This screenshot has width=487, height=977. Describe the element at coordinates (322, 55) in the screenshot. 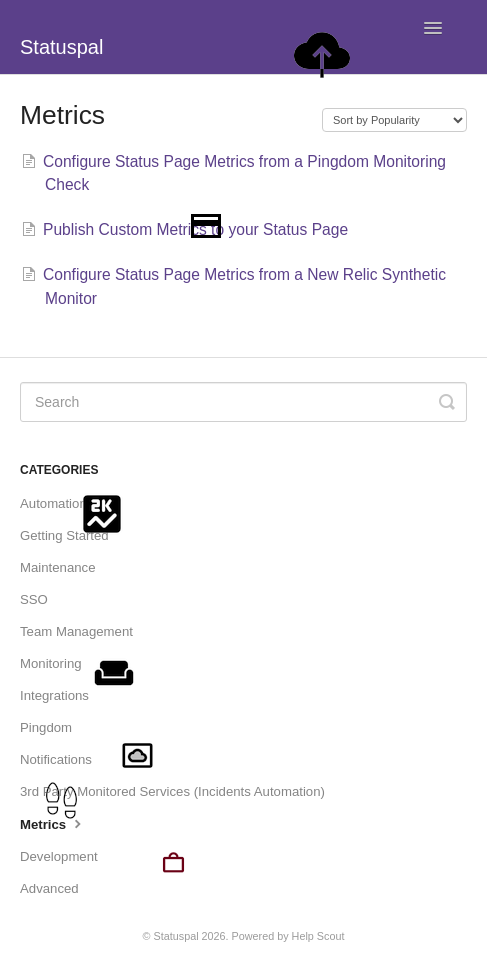

I see `upload a file to the cloud` at that location.